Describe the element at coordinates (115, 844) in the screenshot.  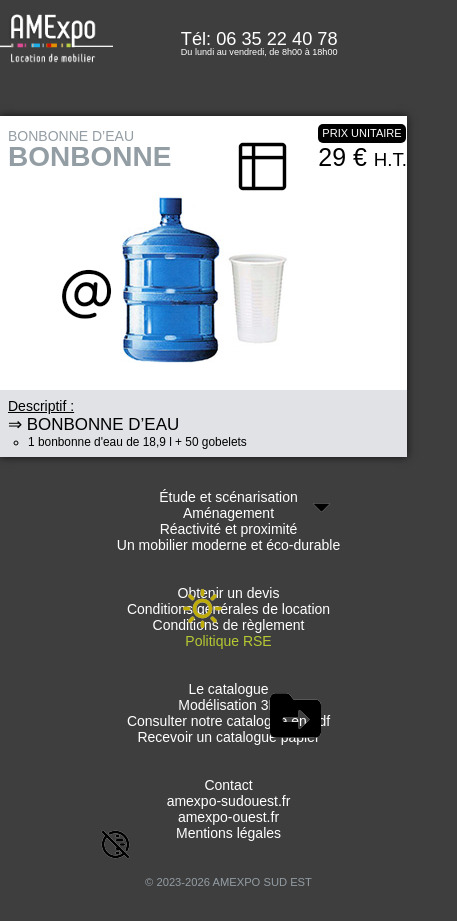
I see `disable shadow effects` at that location.